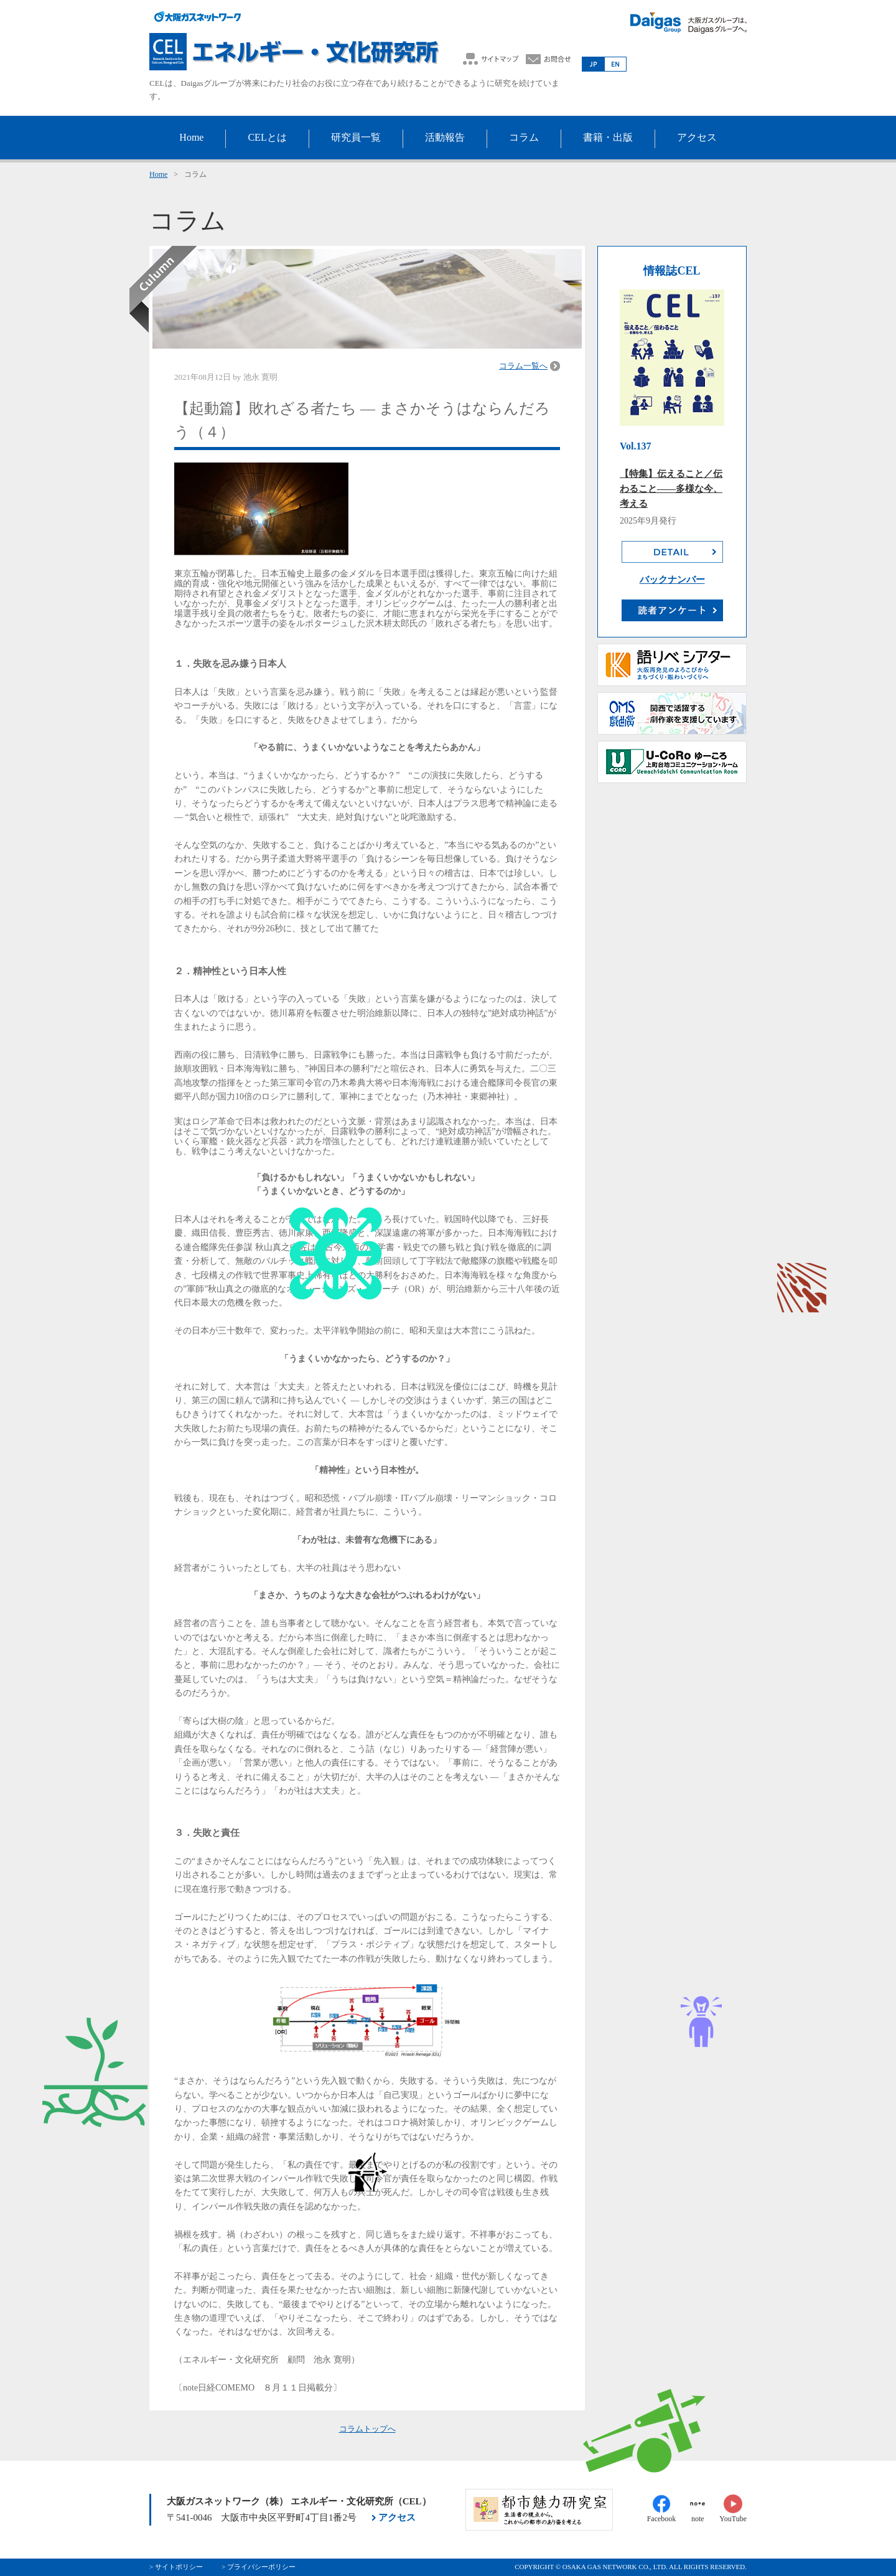 This screenshot has height=2576, width=896. Describe the element at coordinates (367, 2171) in the screenshot. I see `select archer class or character` at that location.